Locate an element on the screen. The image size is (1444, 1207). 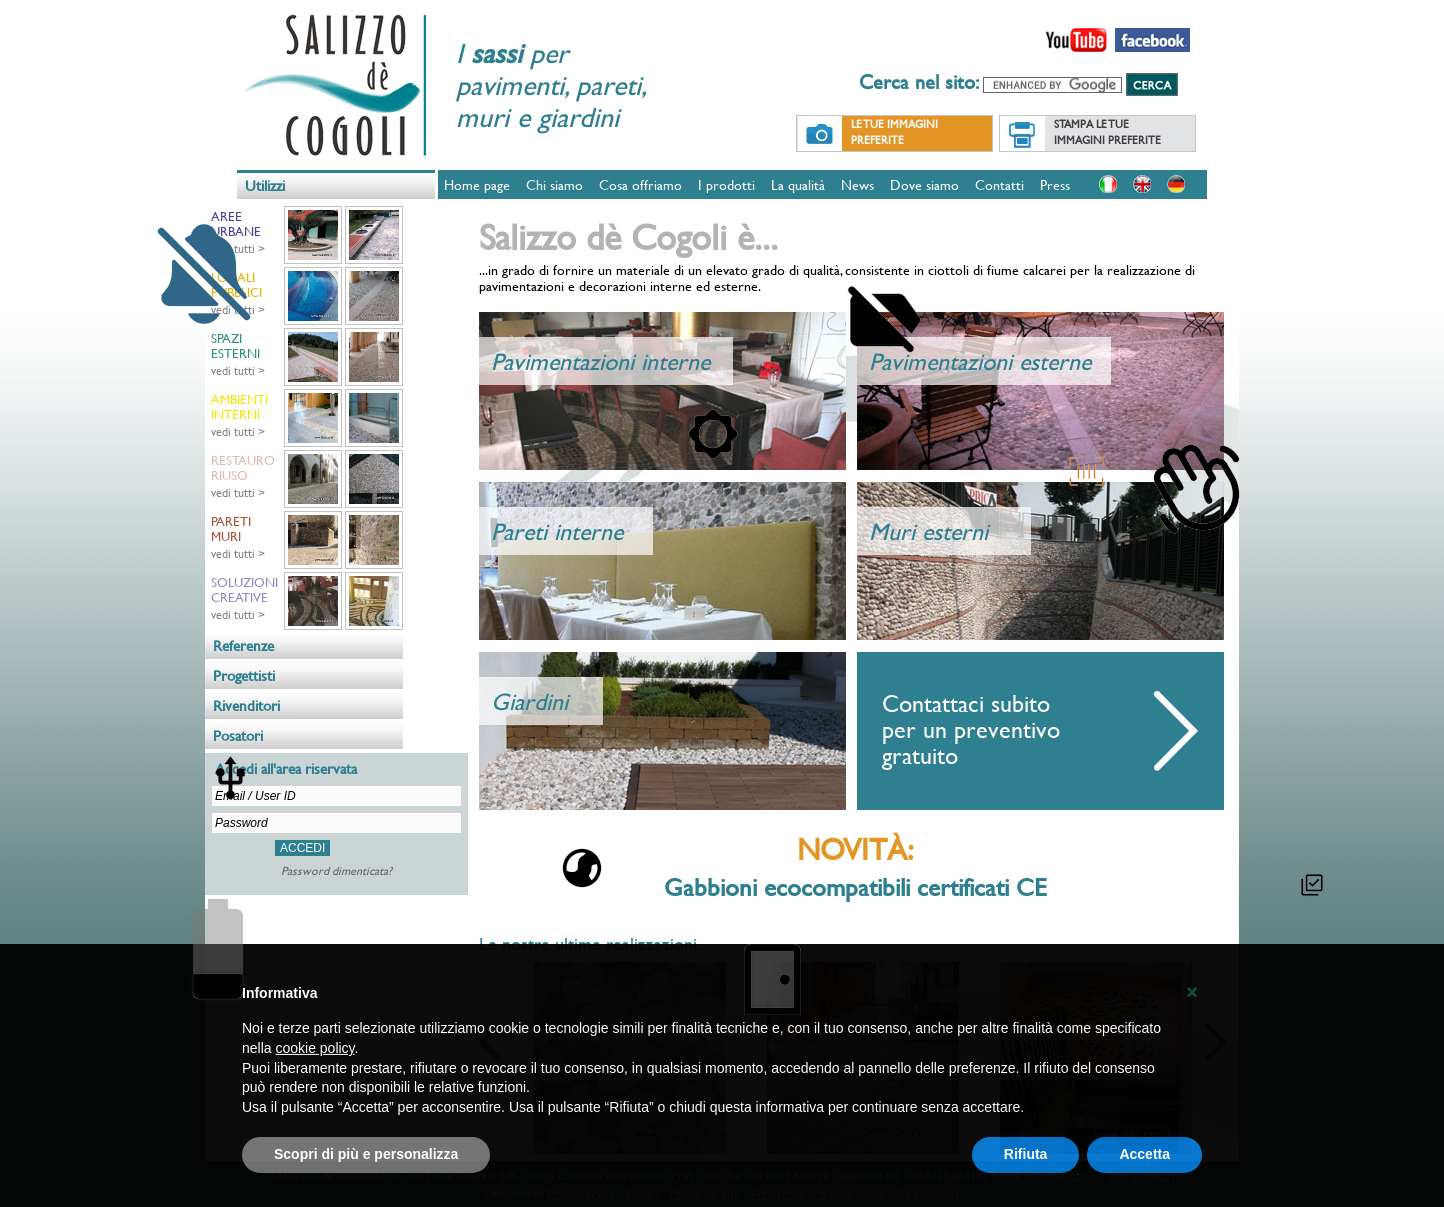
access door sensor settings is located at coordinates (772, 979).